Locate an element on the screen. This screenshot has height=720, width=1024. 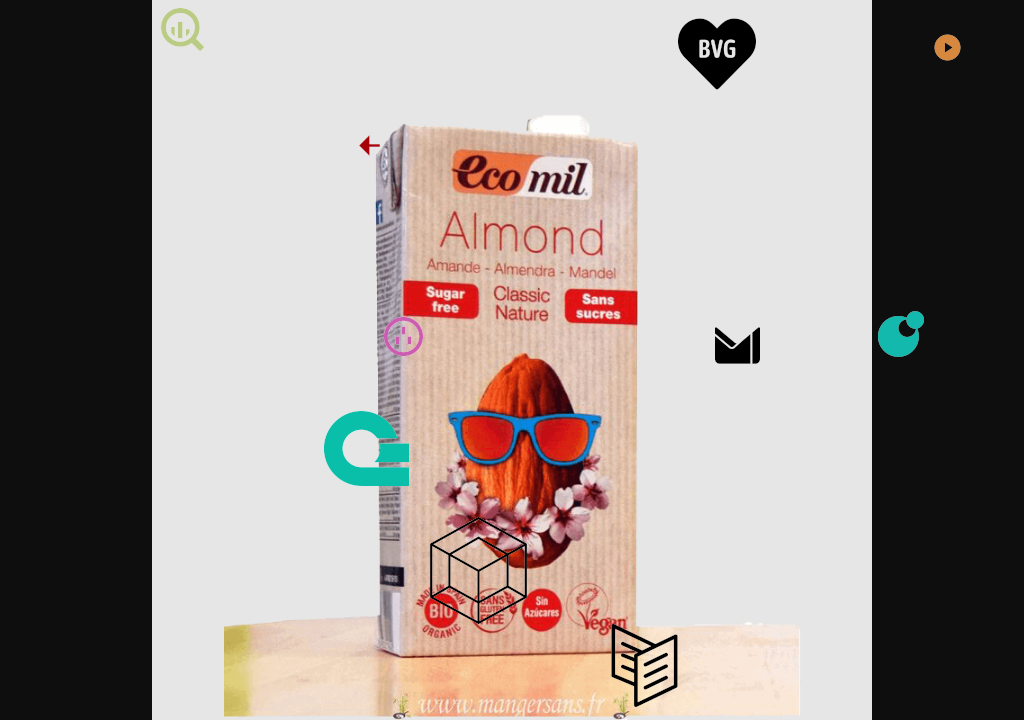
open ProtonMail app is located at coordinates (737, 345).